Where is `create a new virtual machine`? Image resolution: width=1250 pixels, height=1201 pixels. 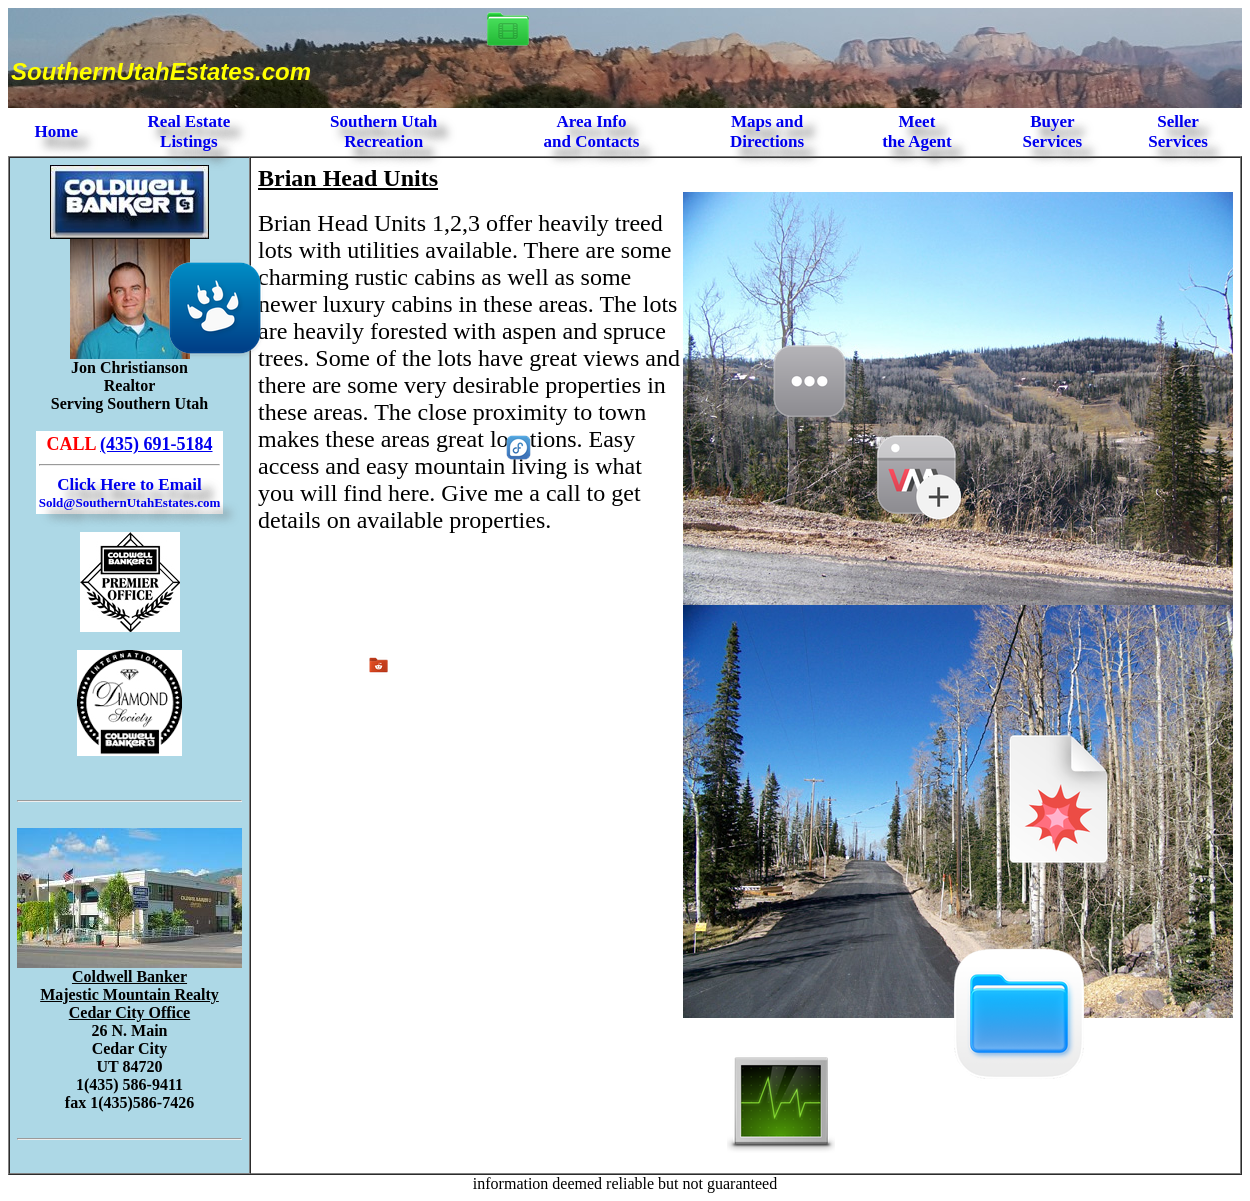 create a new virtual machine is located at coordinates (917, 476).